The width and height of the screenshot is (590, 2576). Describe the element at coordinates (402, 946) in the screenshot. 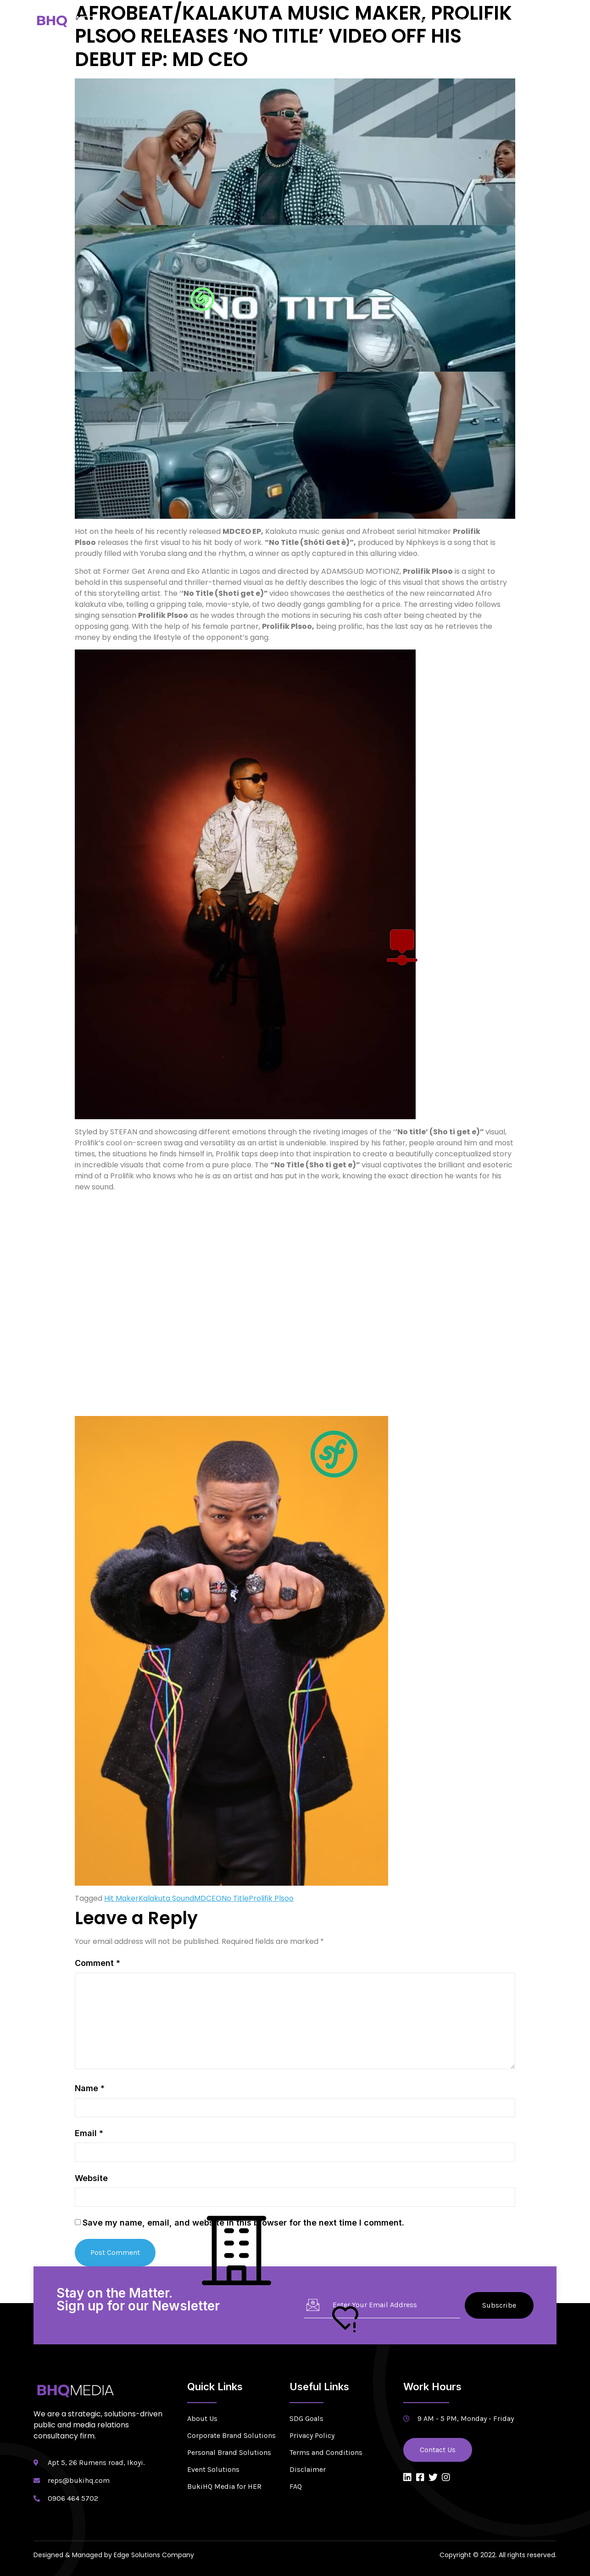

I see `view event details on a timeline` at that location.